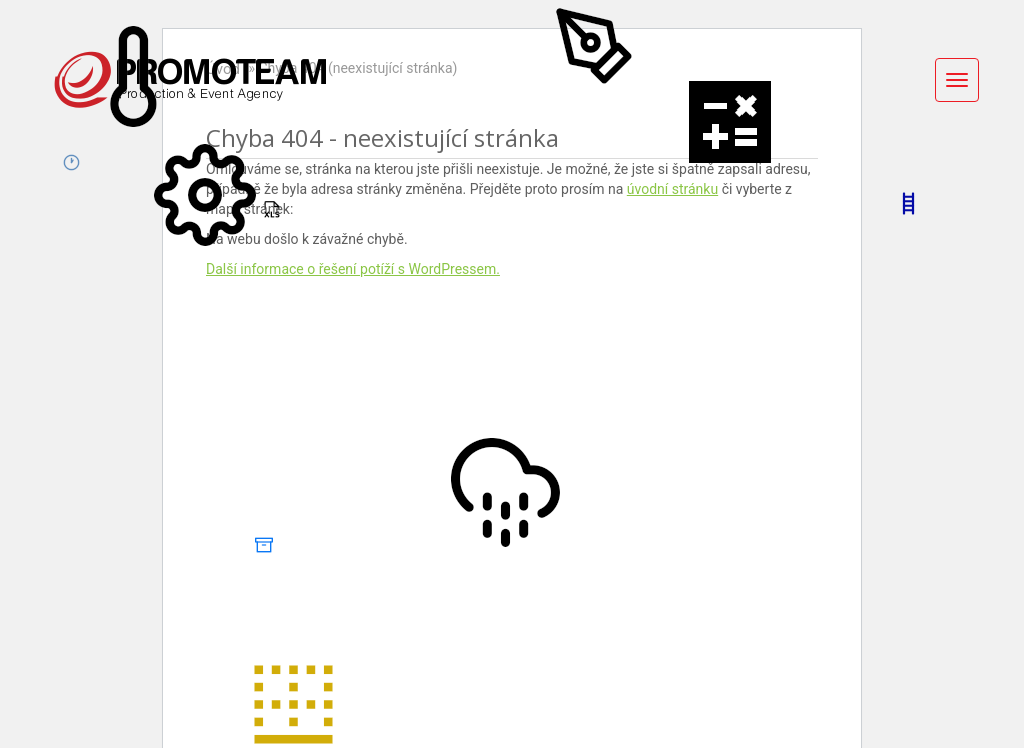 This screenshot has width=1024, height=748. What do you see at coordinates (71, 162) in the screenshot?
I see `indicates the current time is 1 o'clock` at bounding box center [71, 162].